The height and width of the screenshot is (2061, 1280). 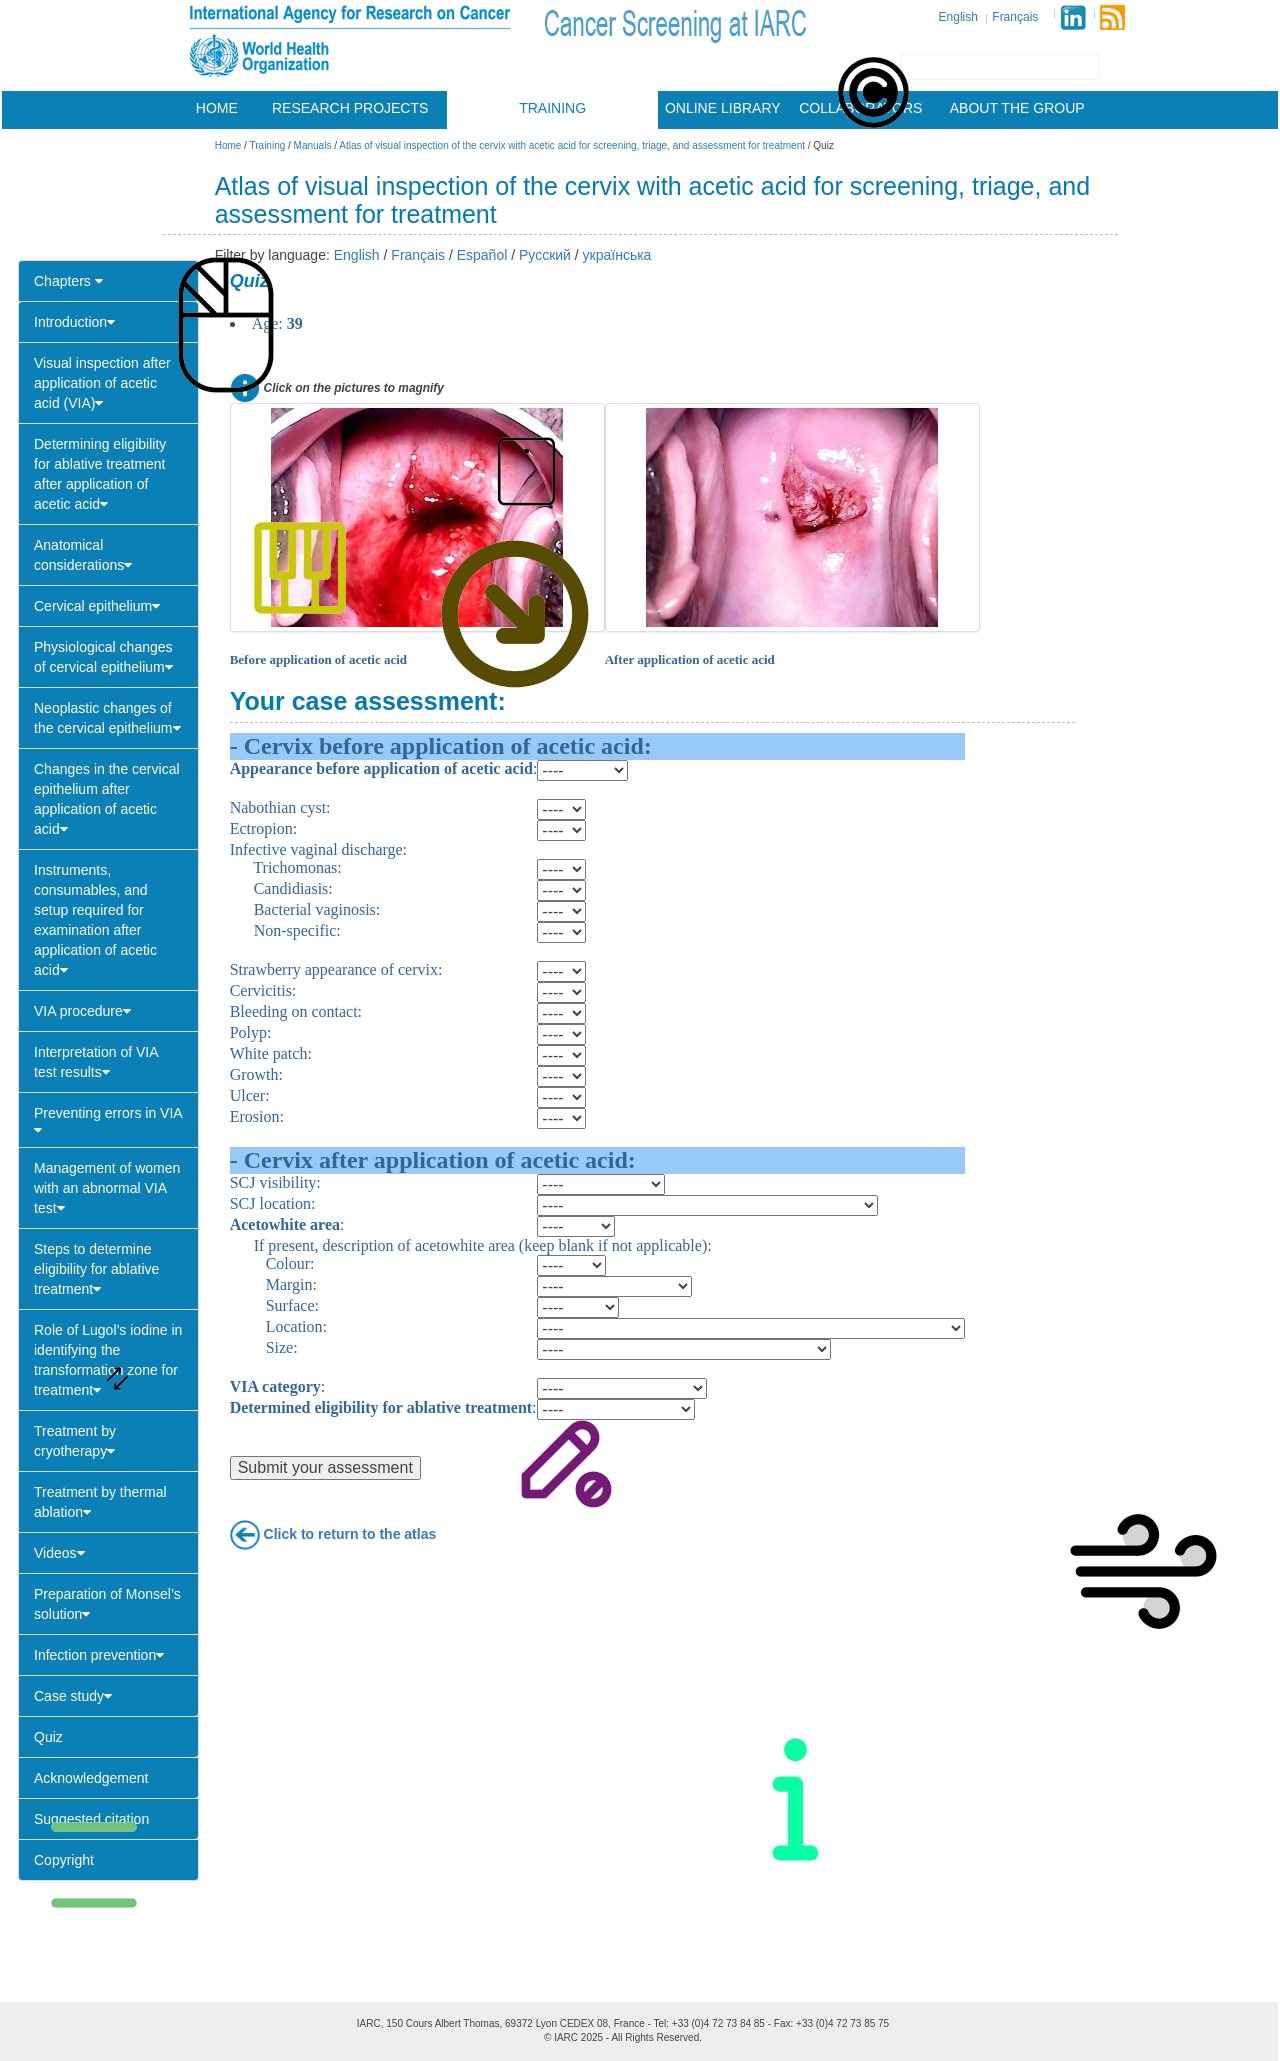 I want to click on indicates copyrighted content, so click(x=873, y=92).